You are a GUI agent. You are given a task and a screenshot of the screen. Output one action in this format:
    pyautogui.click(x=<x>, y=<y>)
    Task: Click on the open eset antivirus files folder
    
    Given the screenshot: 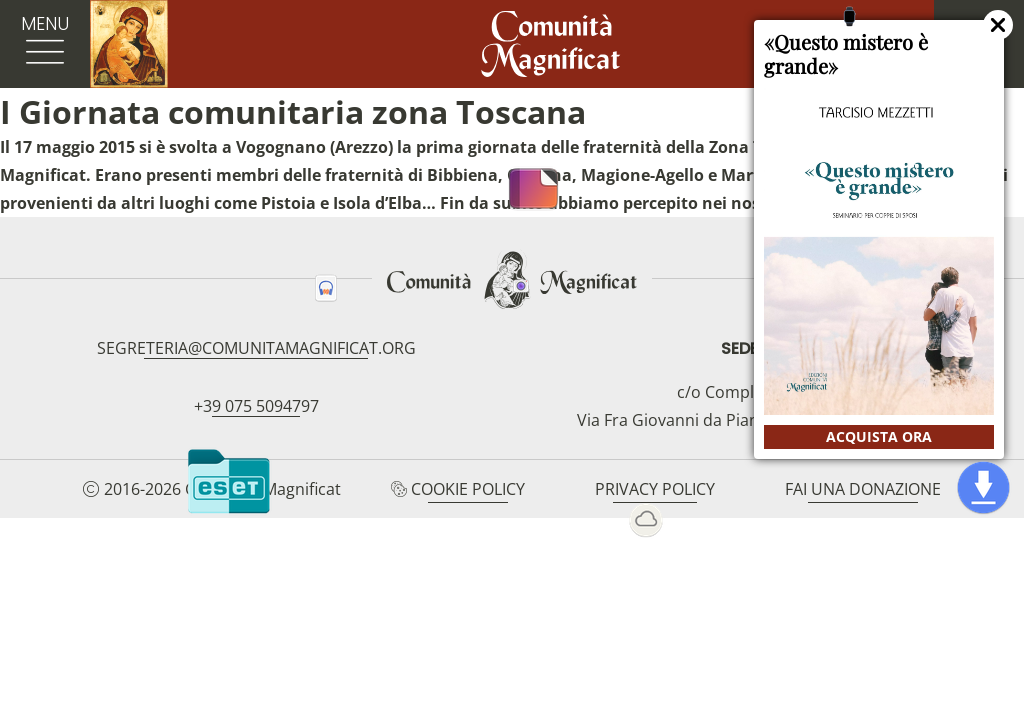 What is the action you would take?
    pyautogui.click(x=228, y=483)
    